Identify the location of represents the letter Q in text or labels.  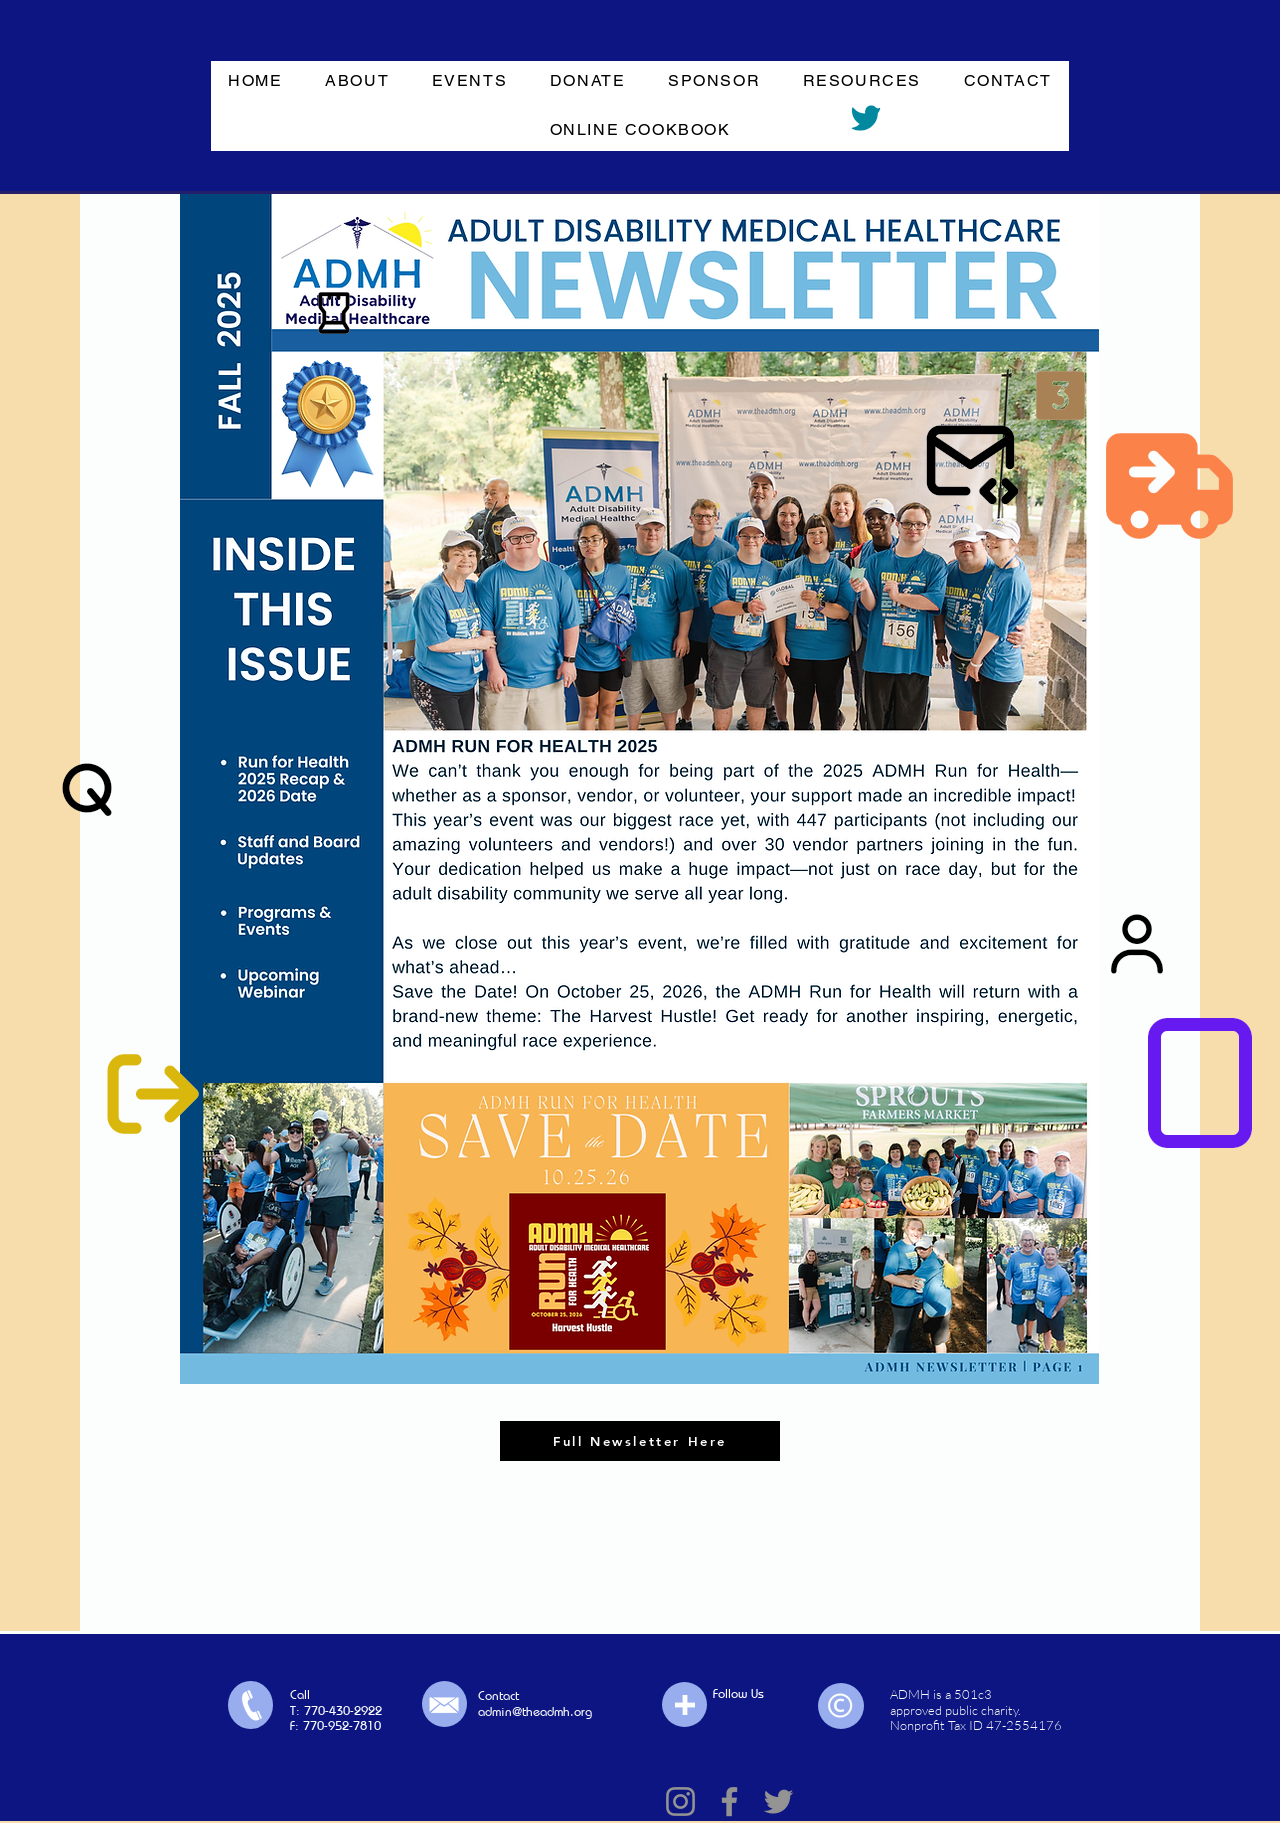
(87, 788).